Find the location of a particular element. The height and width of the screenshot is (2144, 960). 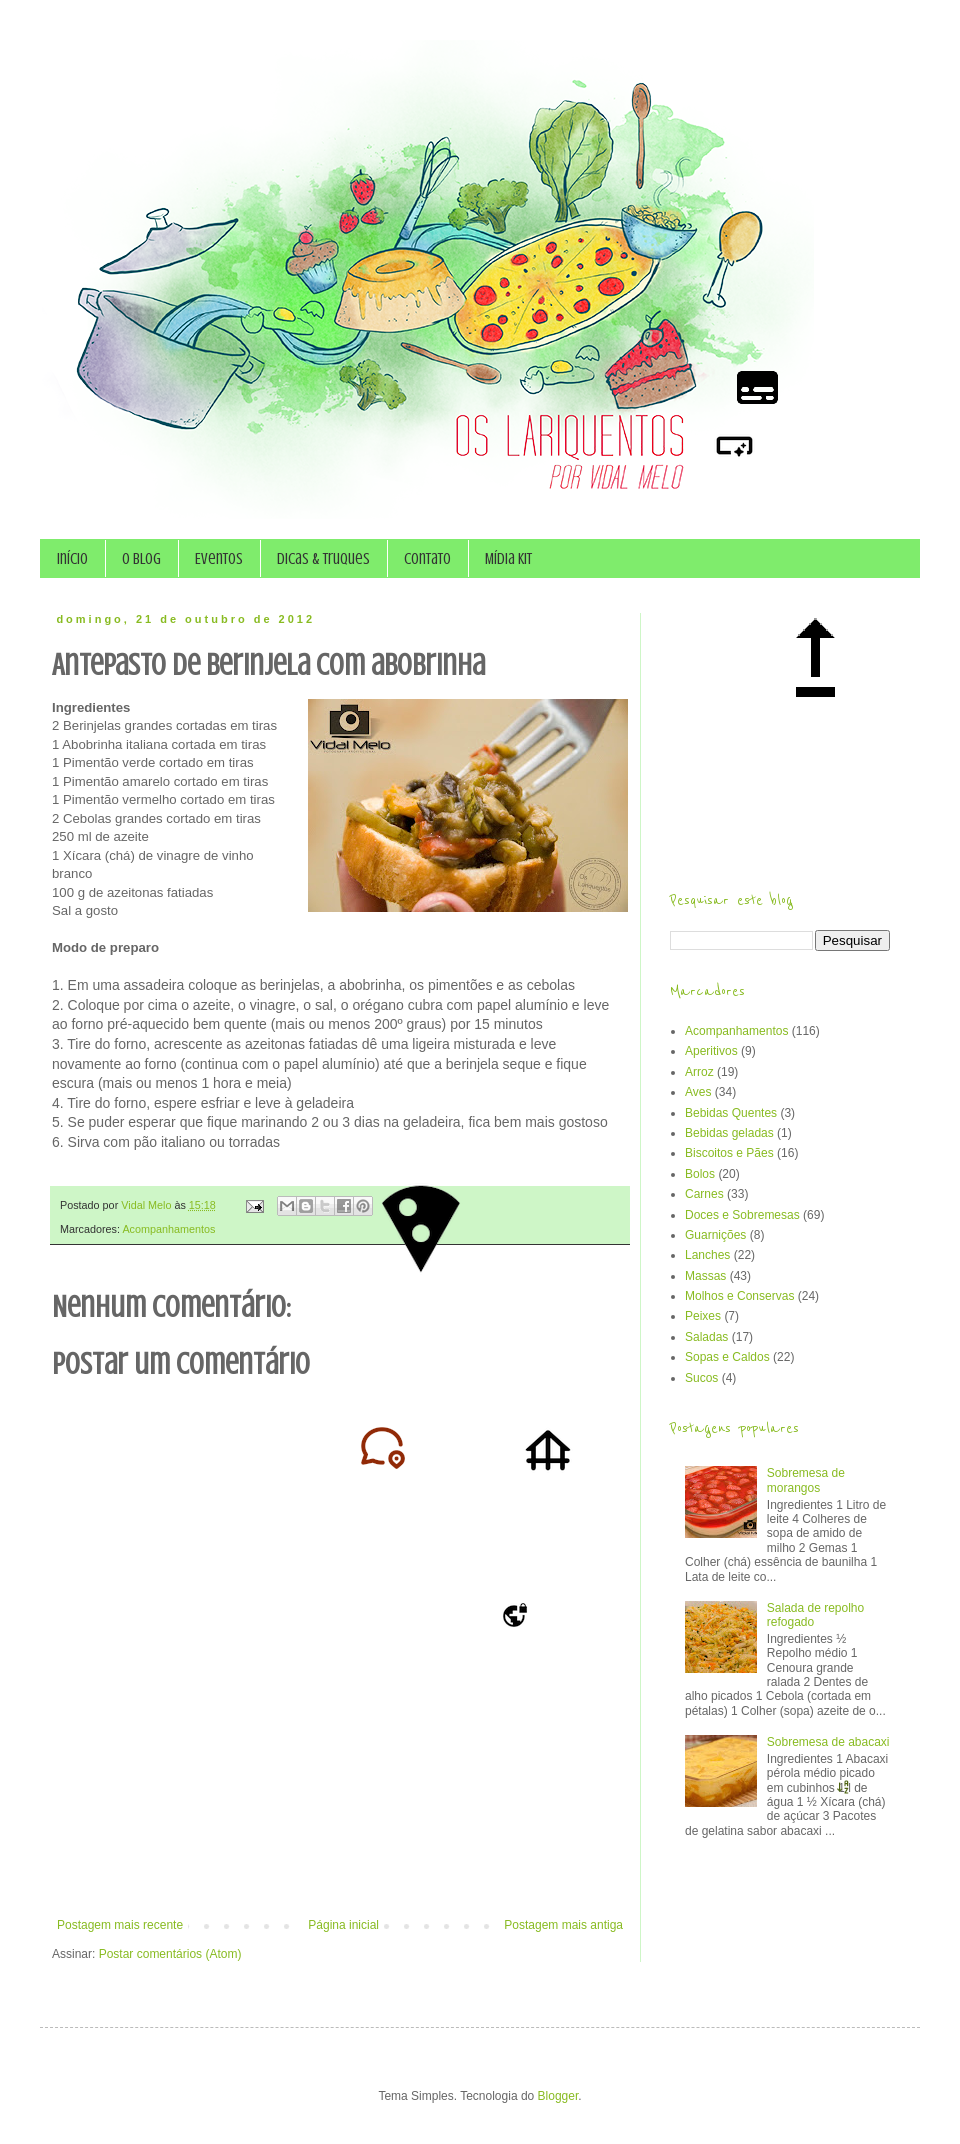

add a smart or AI-powered action button is located at coordinates (734, 445).